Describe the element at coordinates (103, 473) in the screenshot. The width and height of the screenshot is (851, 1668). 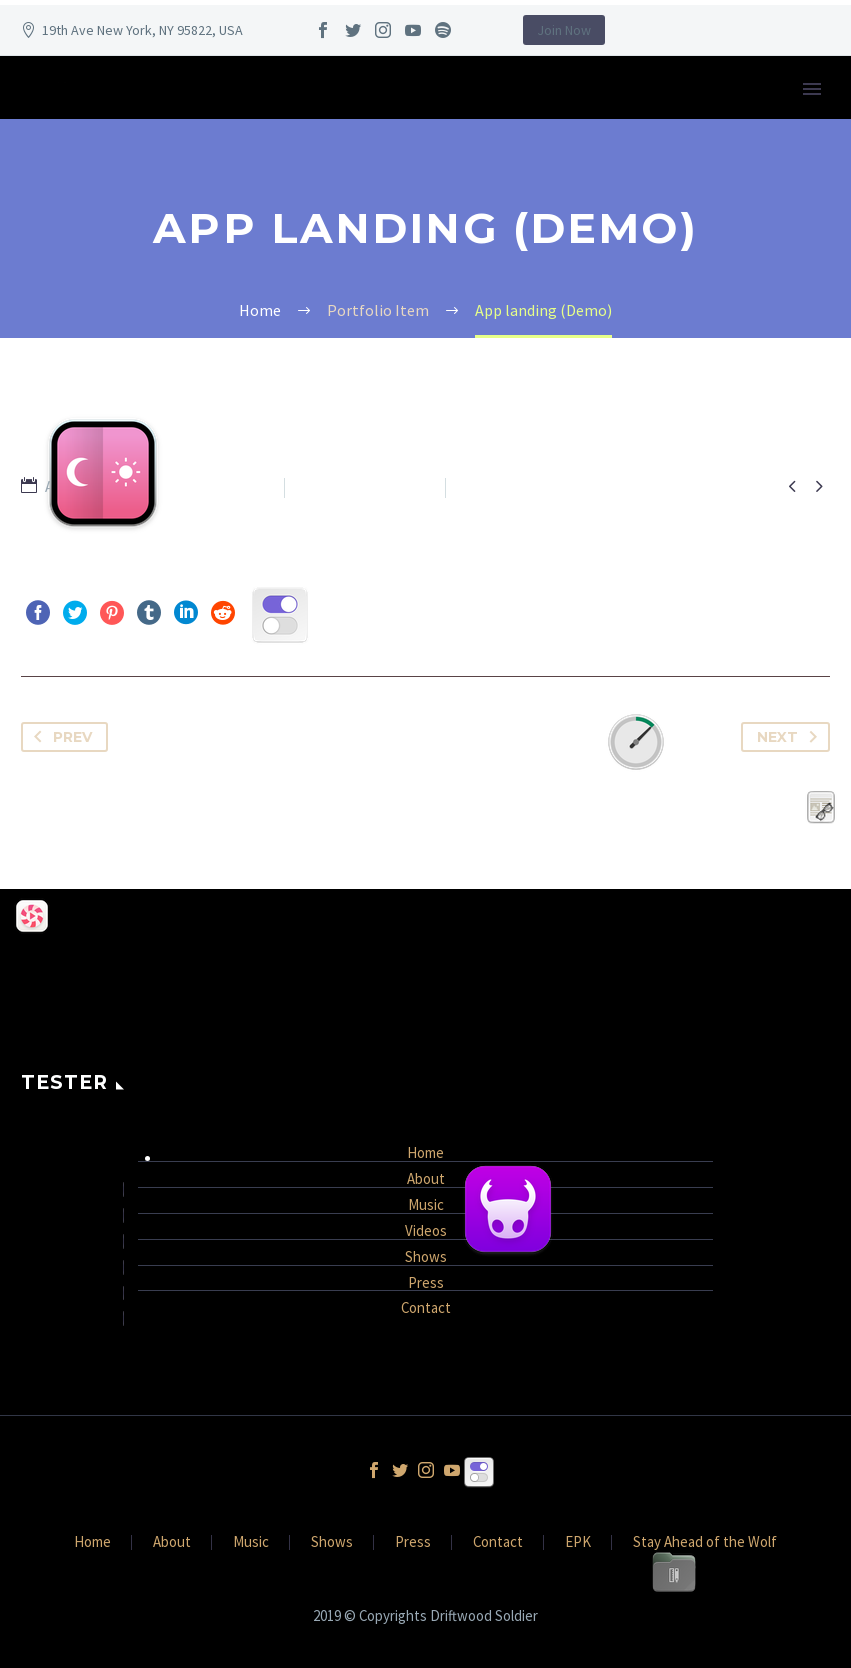
I see `open dynamic wallpaper editor app` at that location.